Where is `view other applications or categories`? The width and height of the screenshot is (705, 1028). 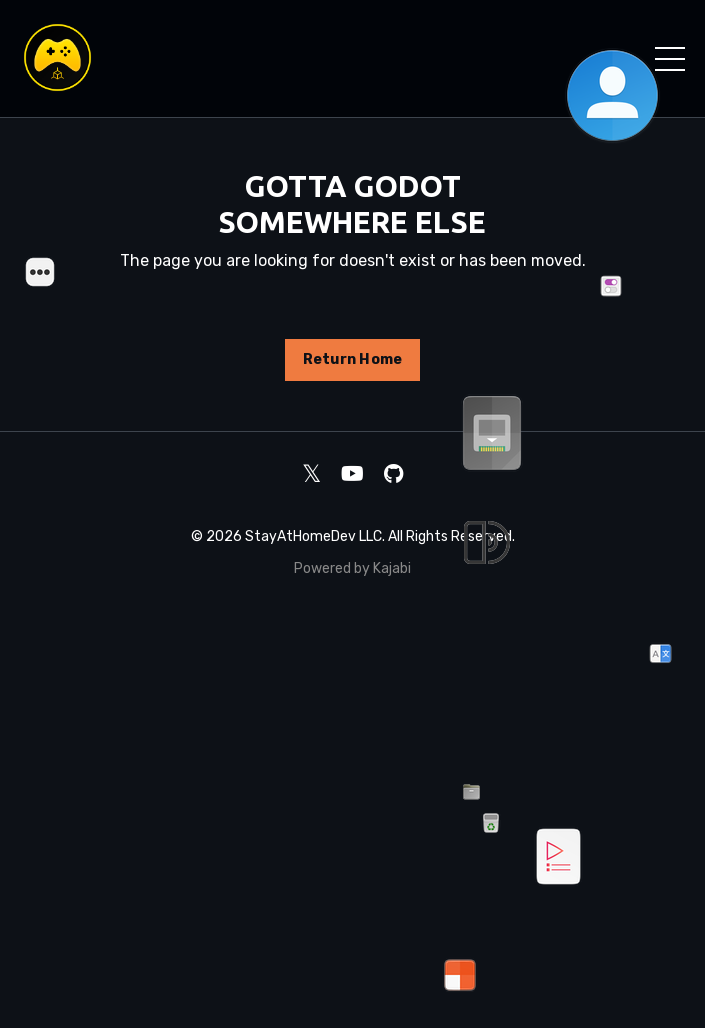
view other applications or categories is located at coordinates (40, 272).